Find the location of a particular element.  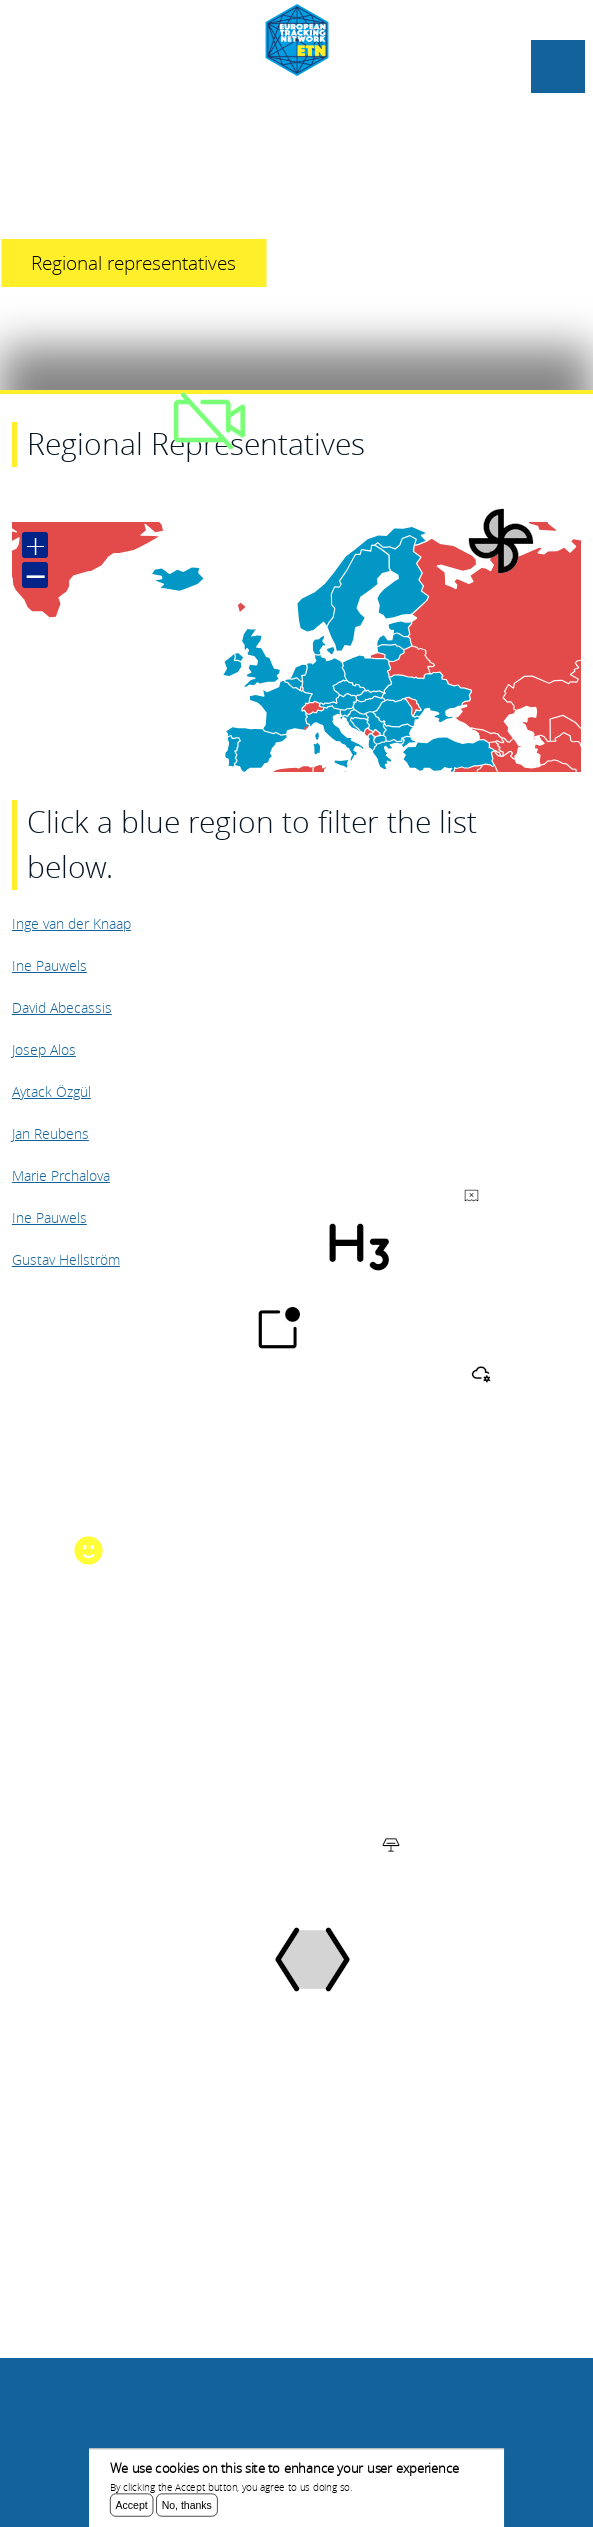

add an emoji or reaction is located at coordinates (88, 1550).